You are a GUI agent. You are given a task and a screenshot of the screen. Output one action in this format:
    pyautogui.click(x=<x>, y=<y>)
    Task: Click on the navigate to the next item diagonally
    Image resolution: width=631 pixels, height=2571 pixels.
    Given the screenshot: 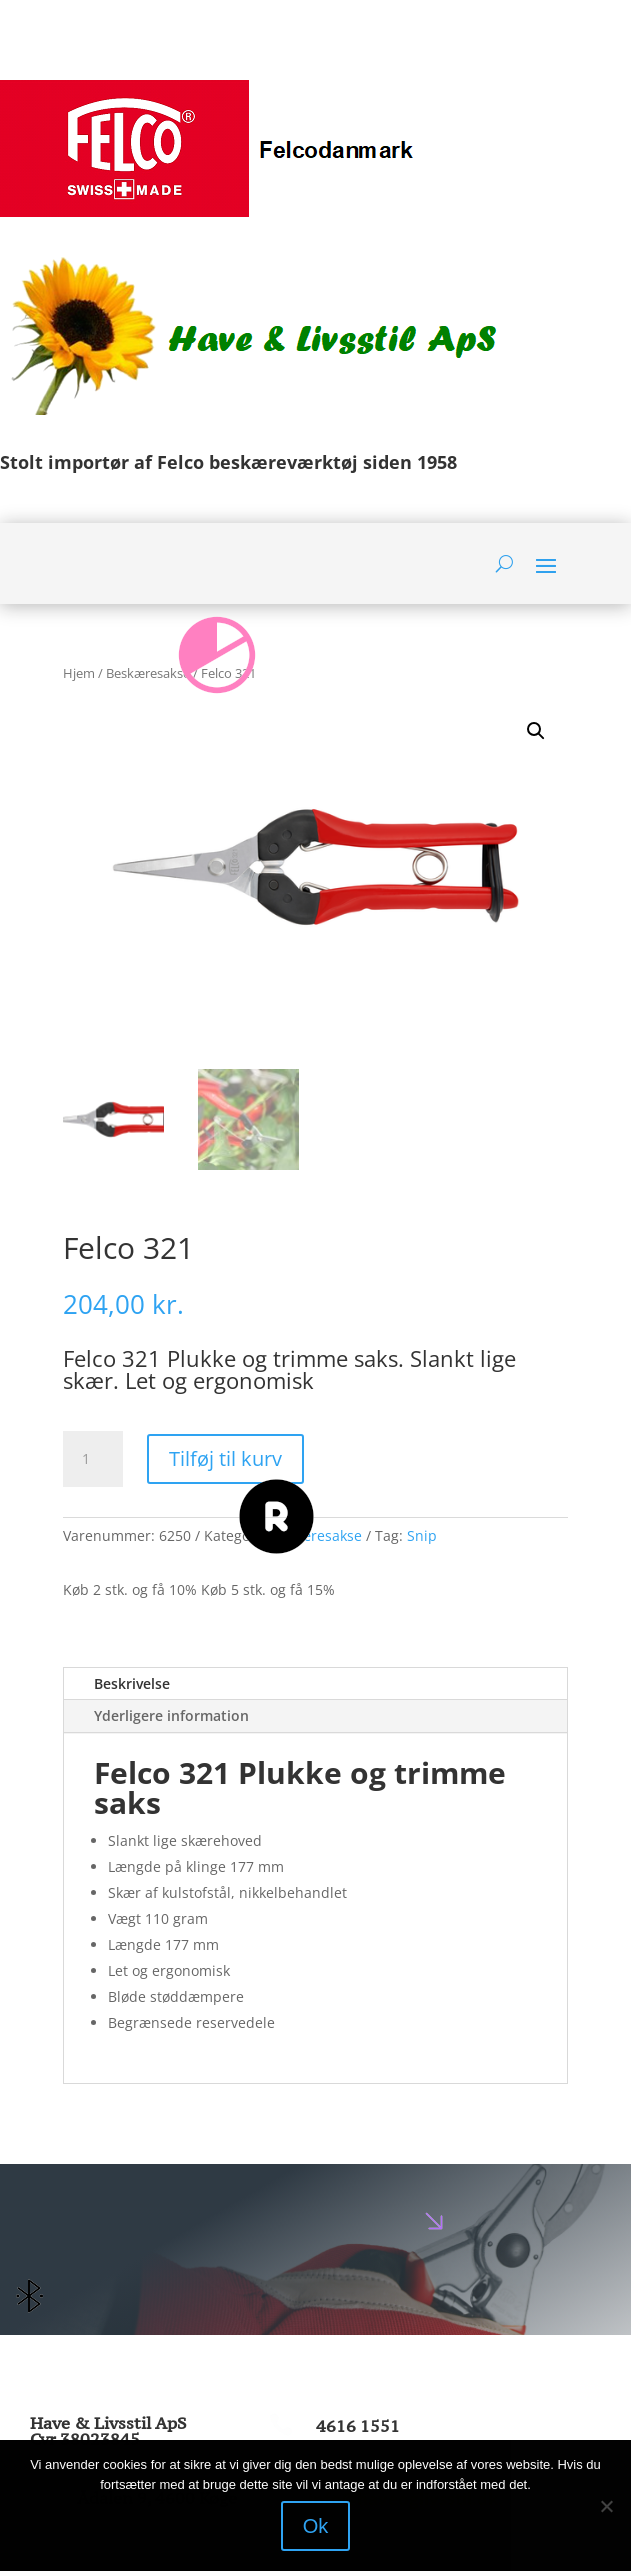 What is the action you would take?
    pyautogui.click(x=434, y=2221)
    